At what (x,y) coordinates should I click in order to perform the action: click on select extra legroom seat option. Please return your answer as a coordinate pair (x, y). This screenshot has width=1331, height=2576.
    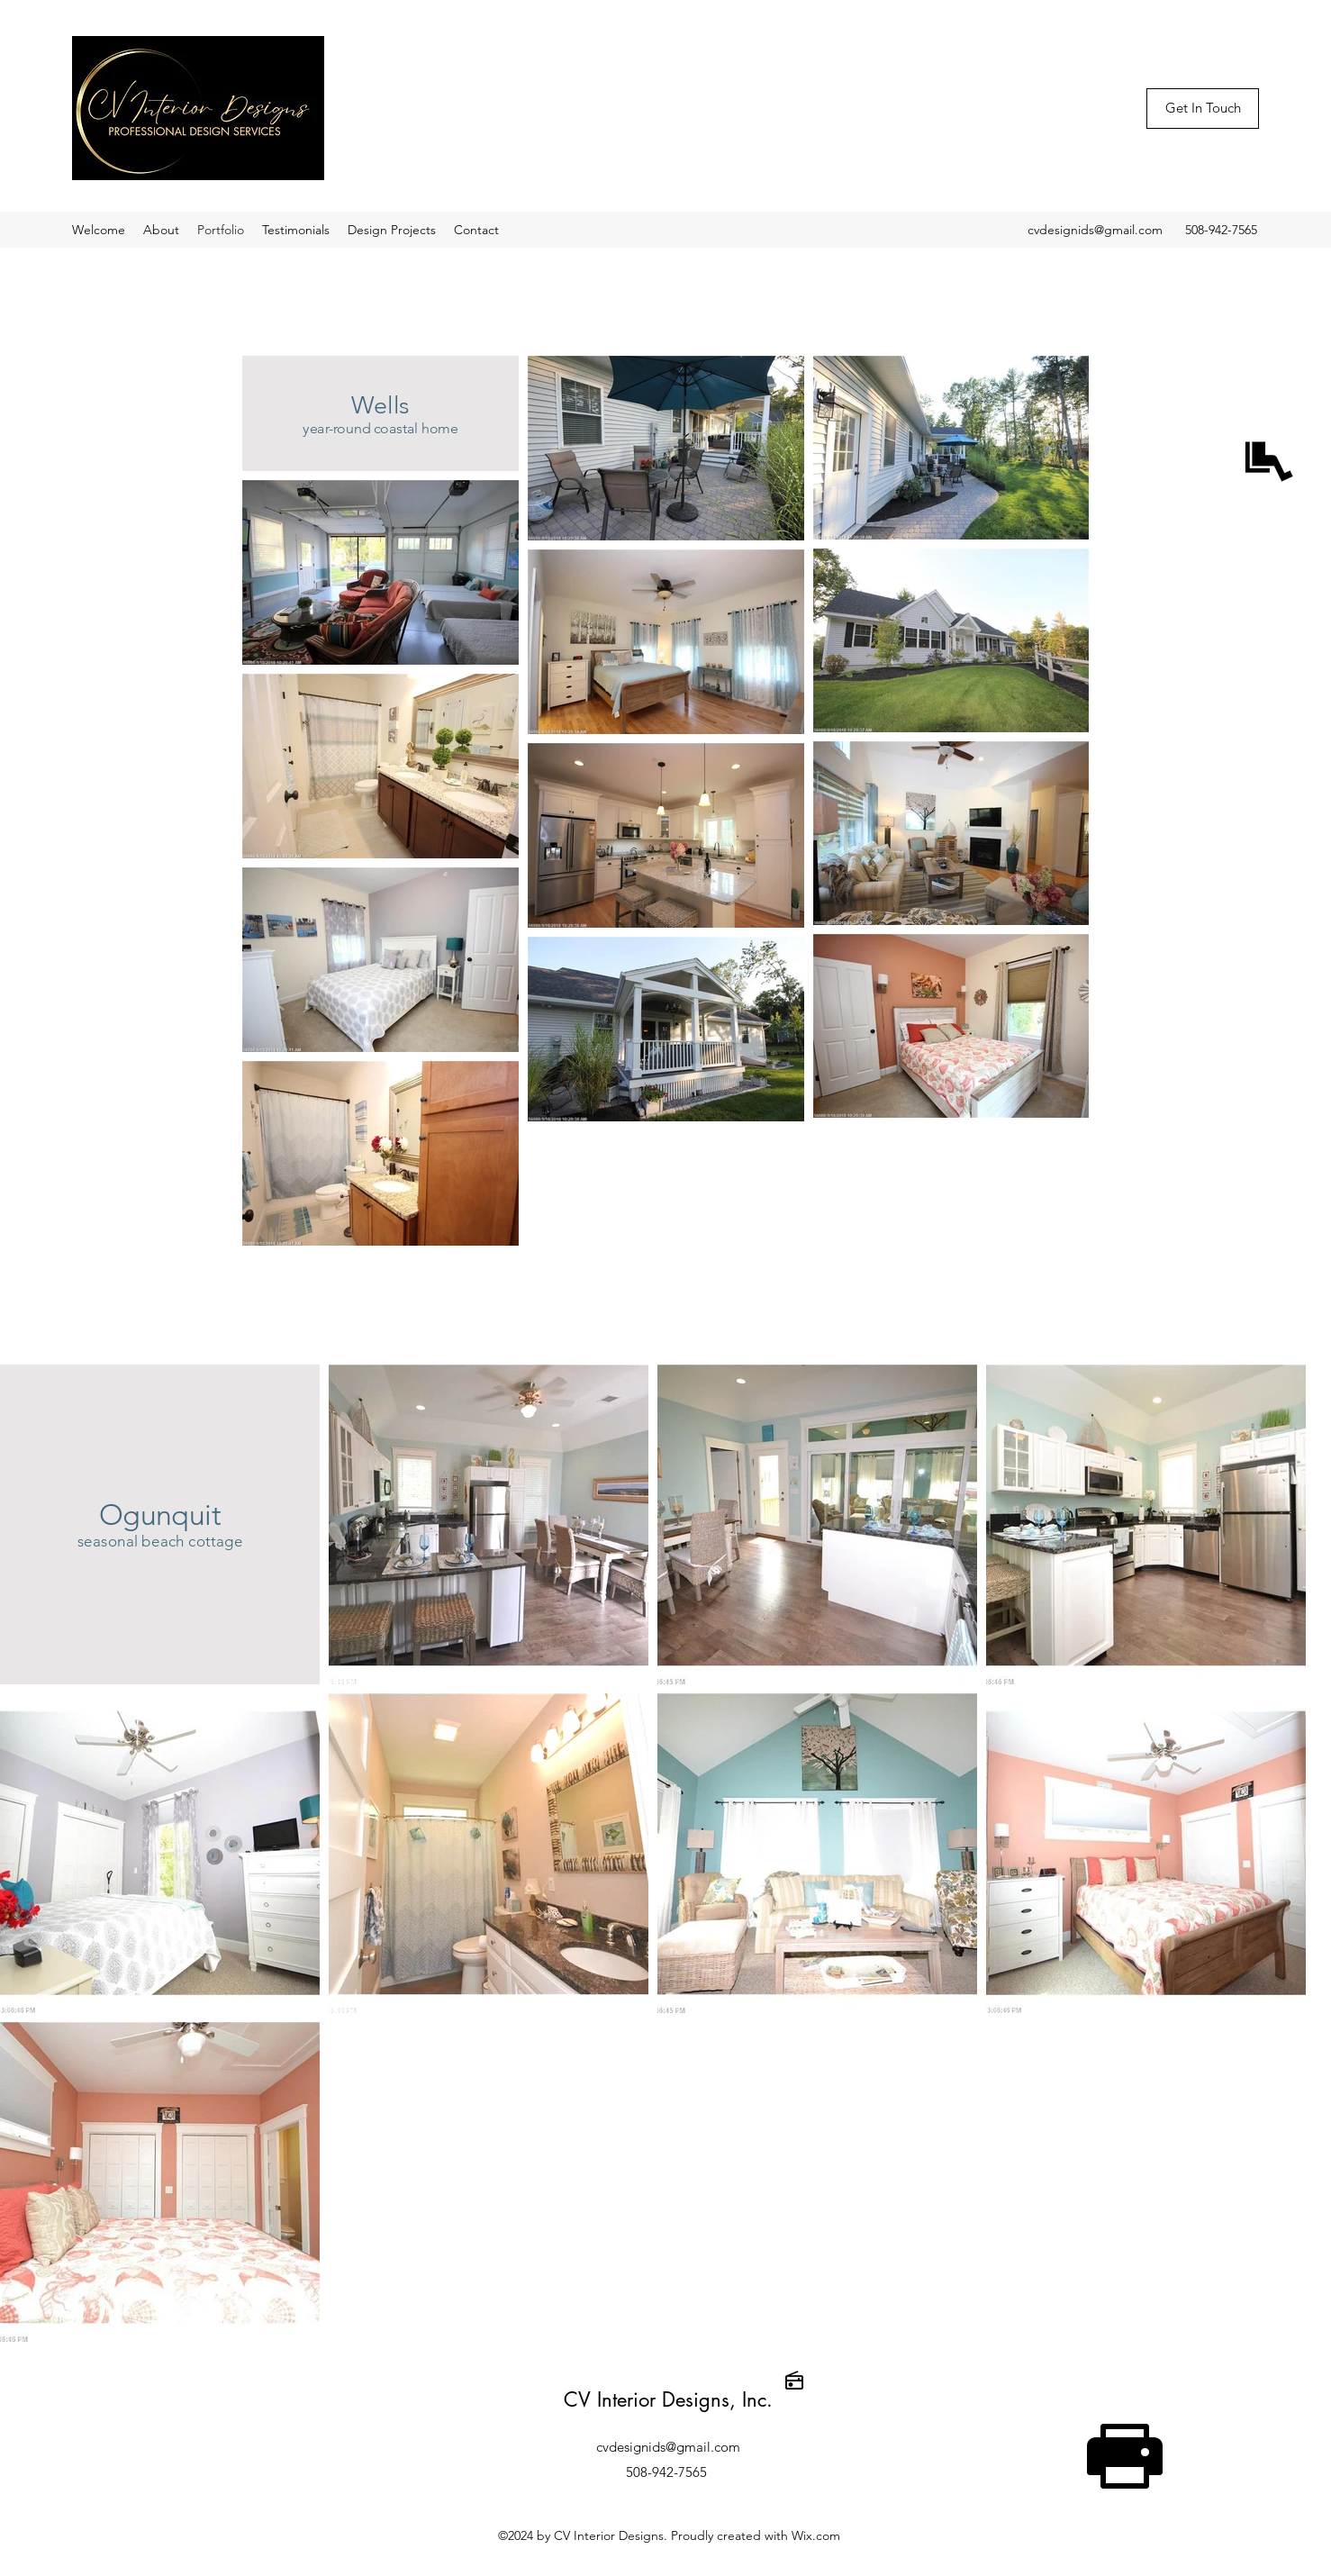
    Looking at the image, I should click on (1267, 461).